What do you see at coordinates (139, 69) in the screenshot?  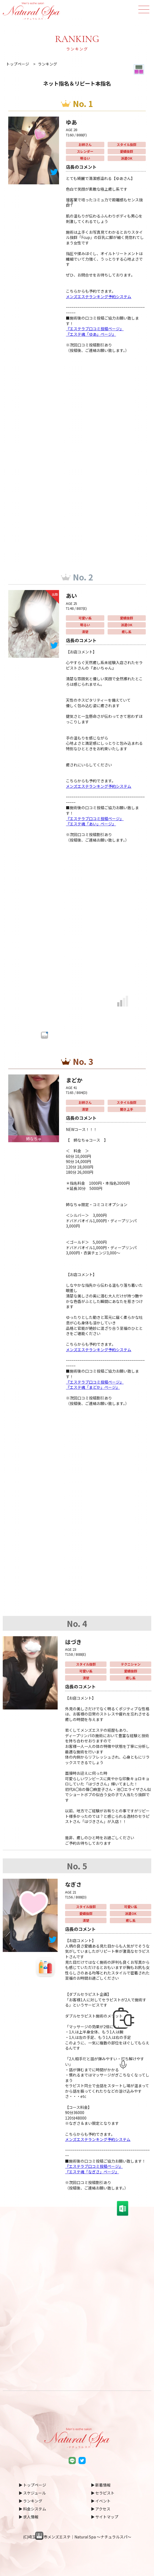 I see `select all items in the current view` at bounding box center [139, 69].